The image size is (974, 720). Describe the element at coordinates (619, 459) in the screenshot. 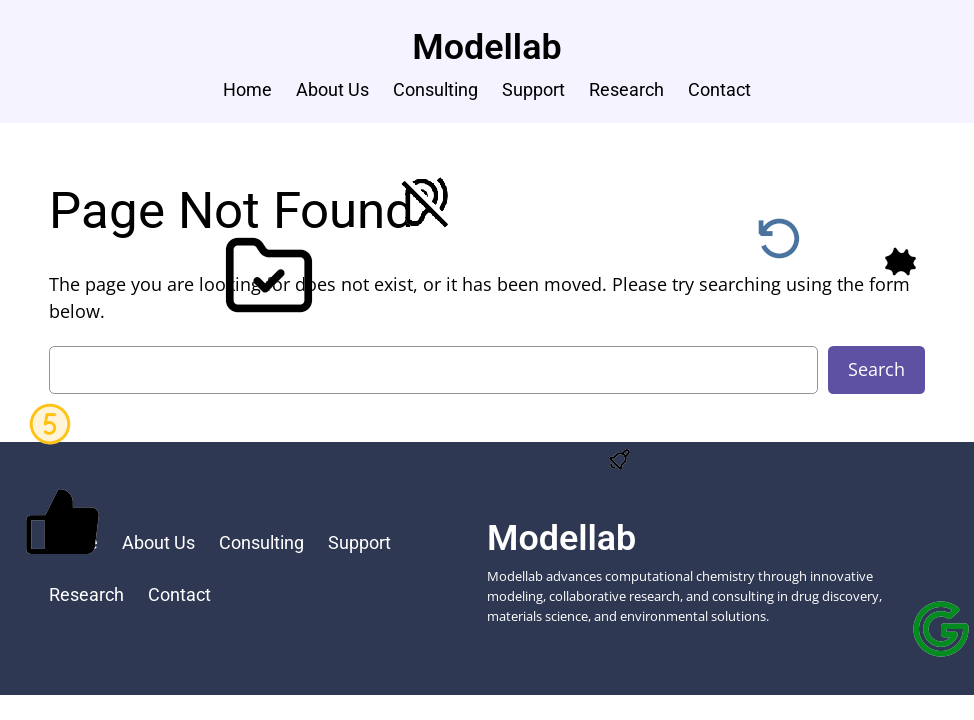

I see `view school notifications or alerts` at that location.